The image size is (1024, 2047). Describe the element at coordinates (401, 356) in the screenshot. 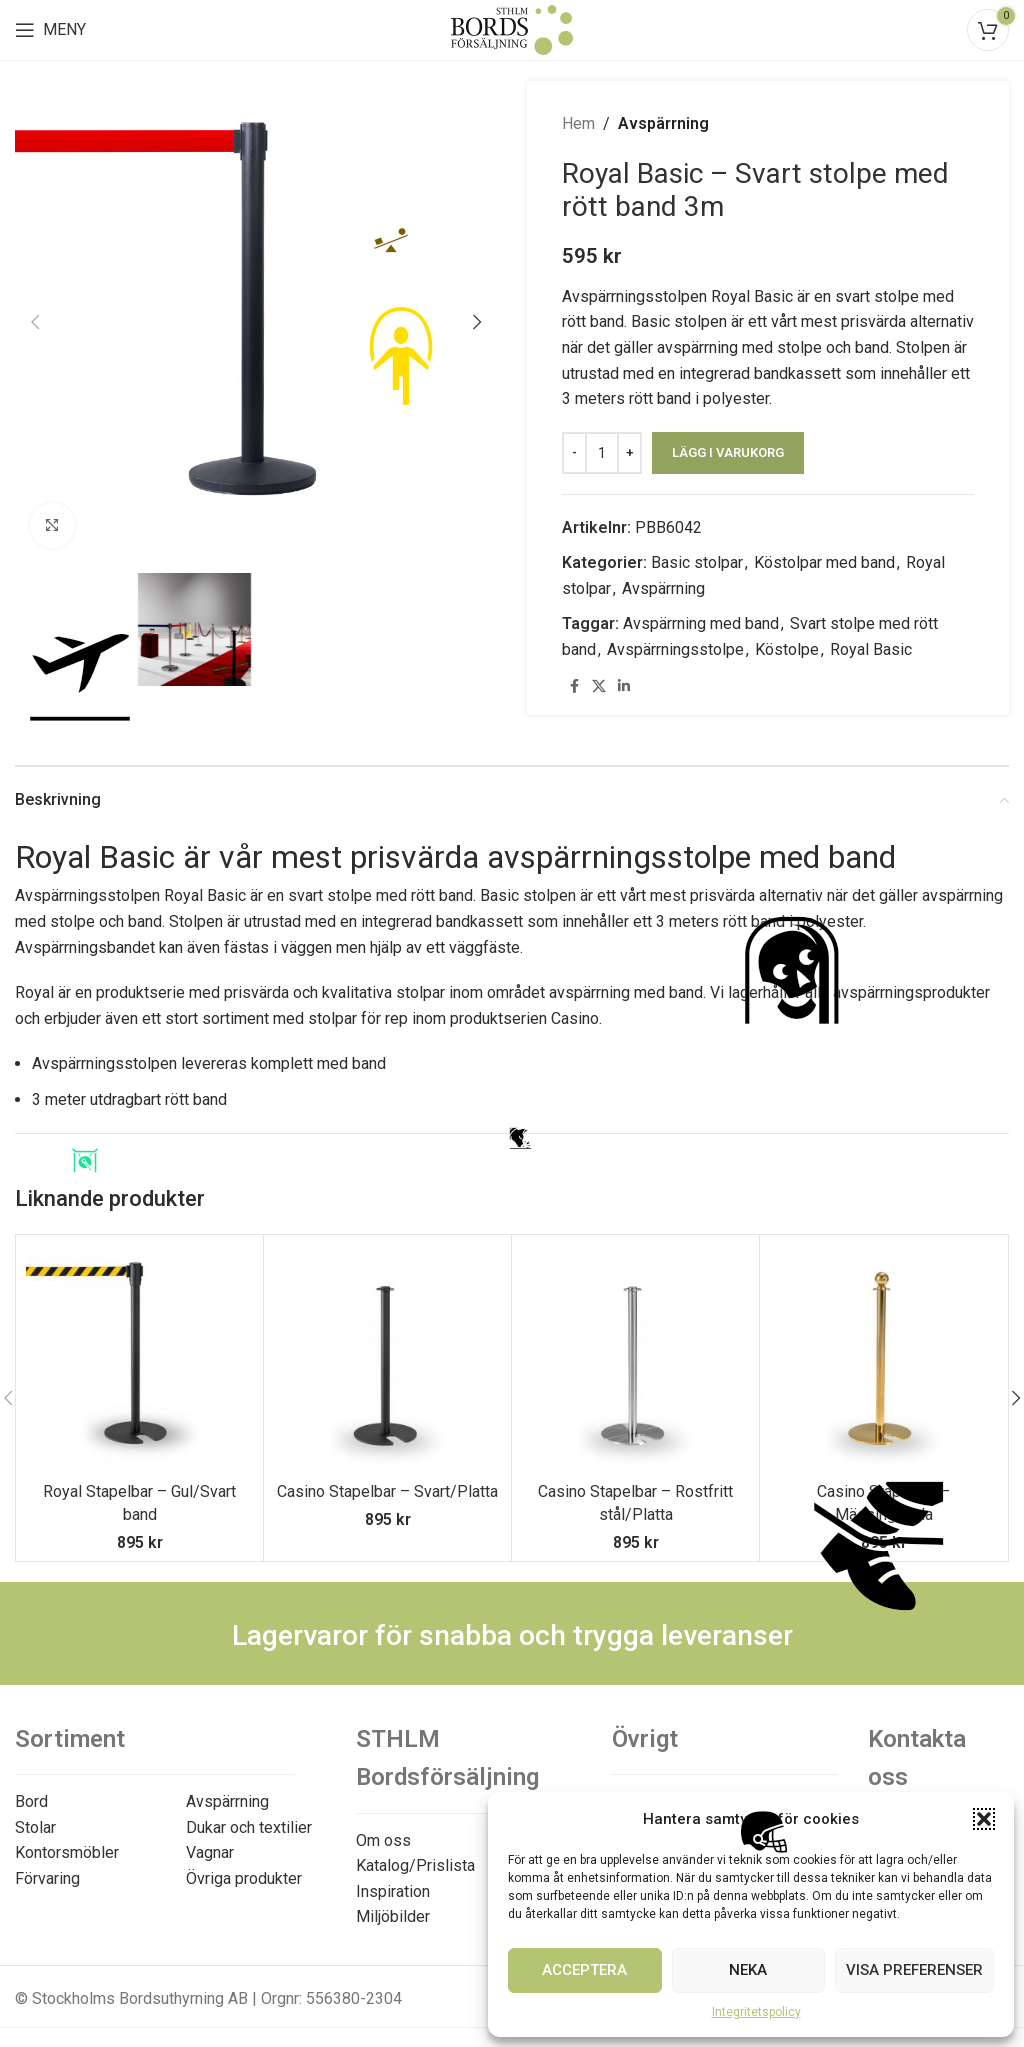

I see `access jump rope workout or exercise` at that location.